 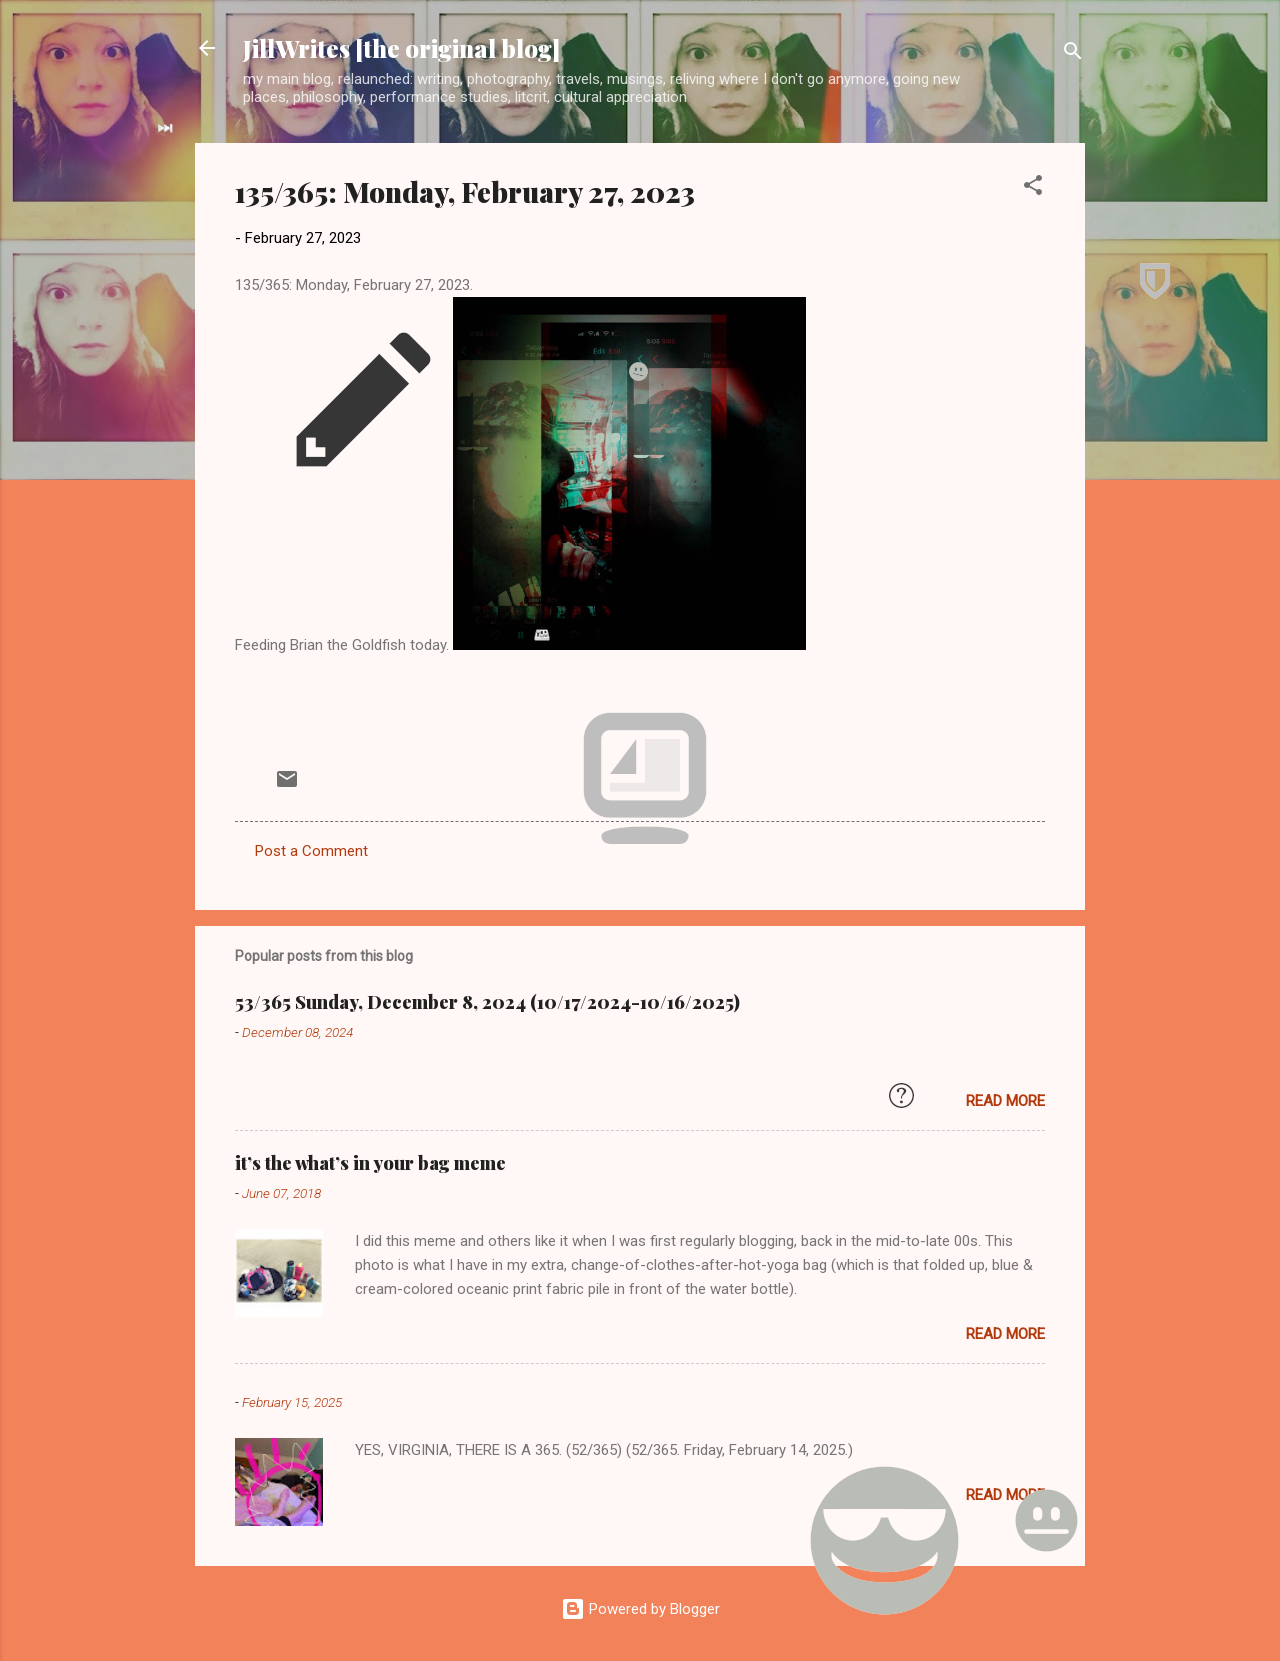 I want to click on access help or support resources, so click(x=901, y=1095).